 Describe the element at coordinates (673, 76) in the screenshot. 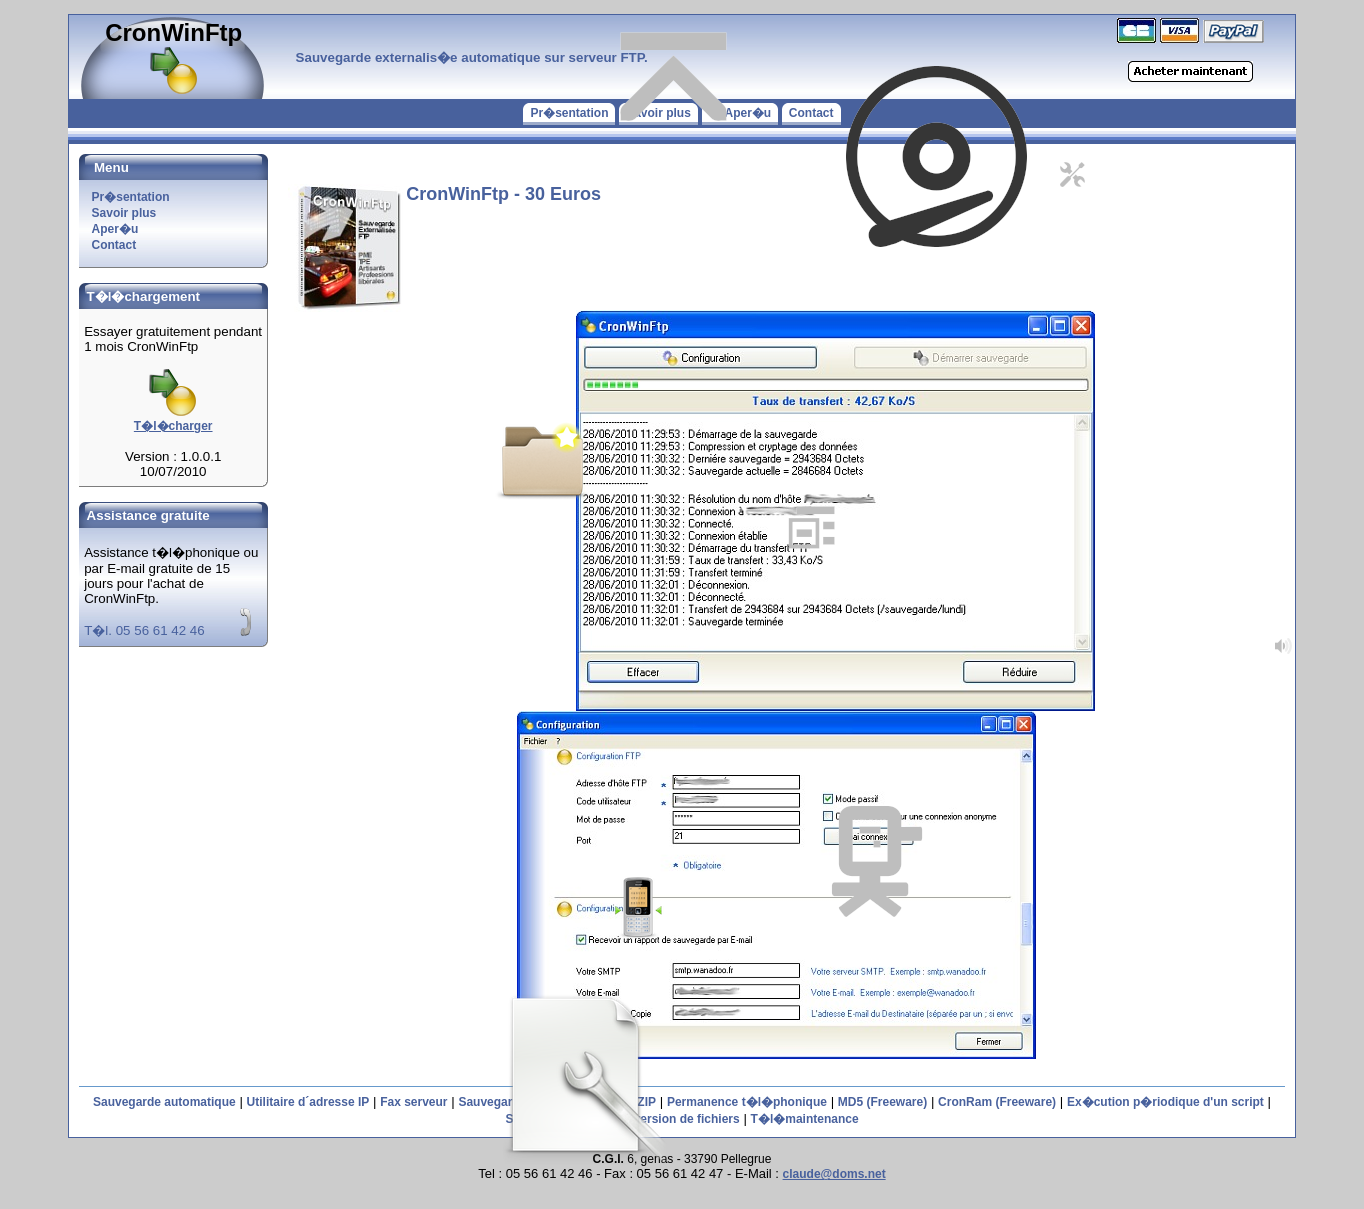

I see `scroll to top of page` at that location.